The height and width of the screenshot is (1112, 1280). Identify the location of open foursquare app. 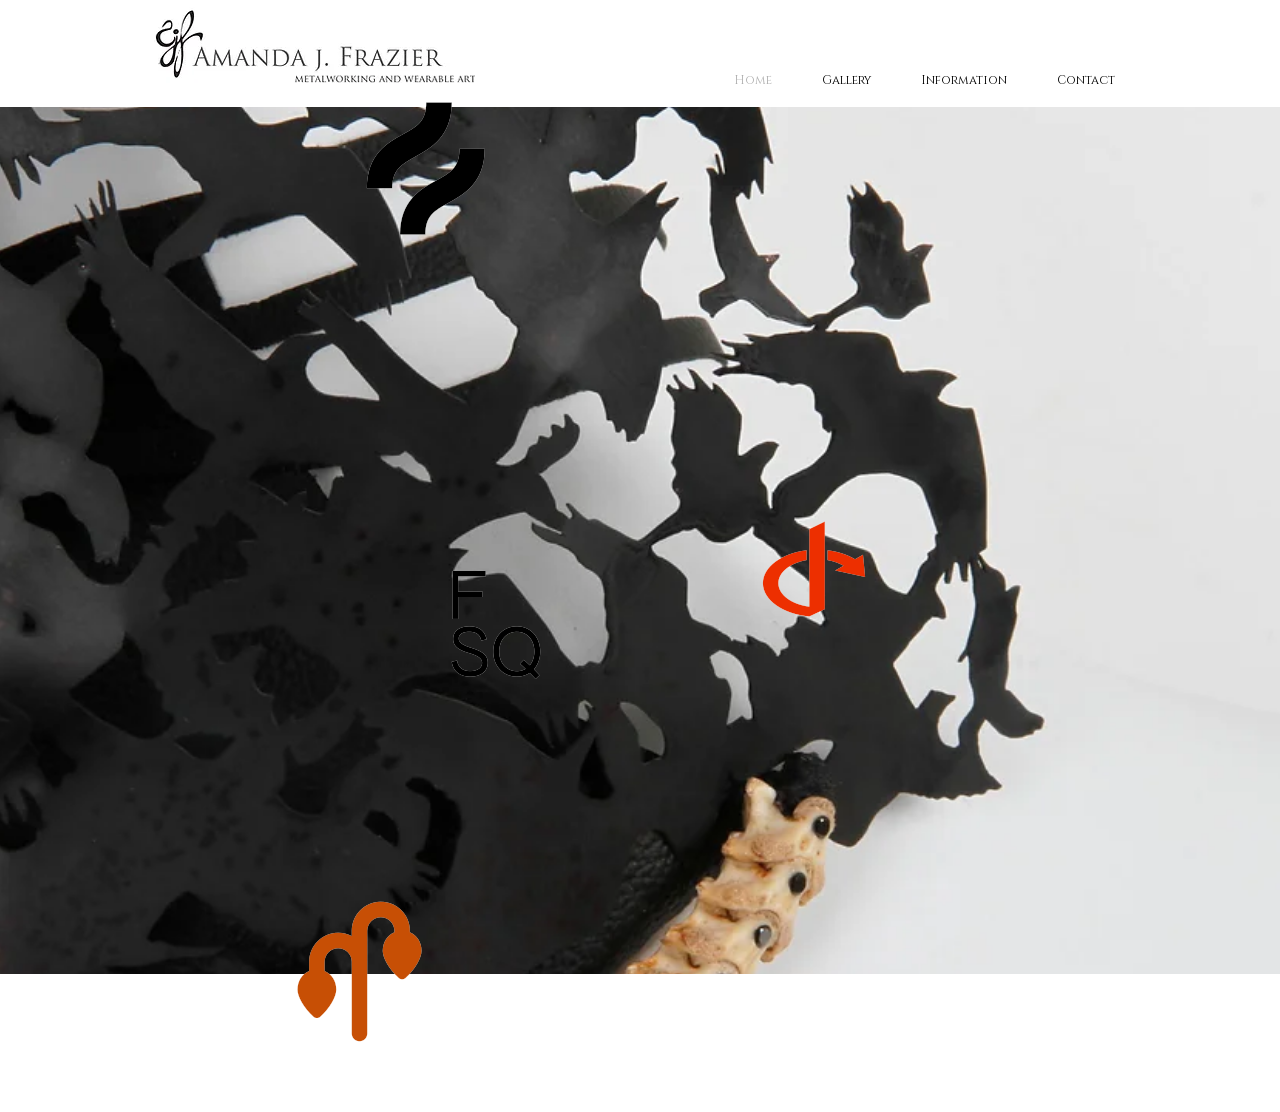
(496, 625).